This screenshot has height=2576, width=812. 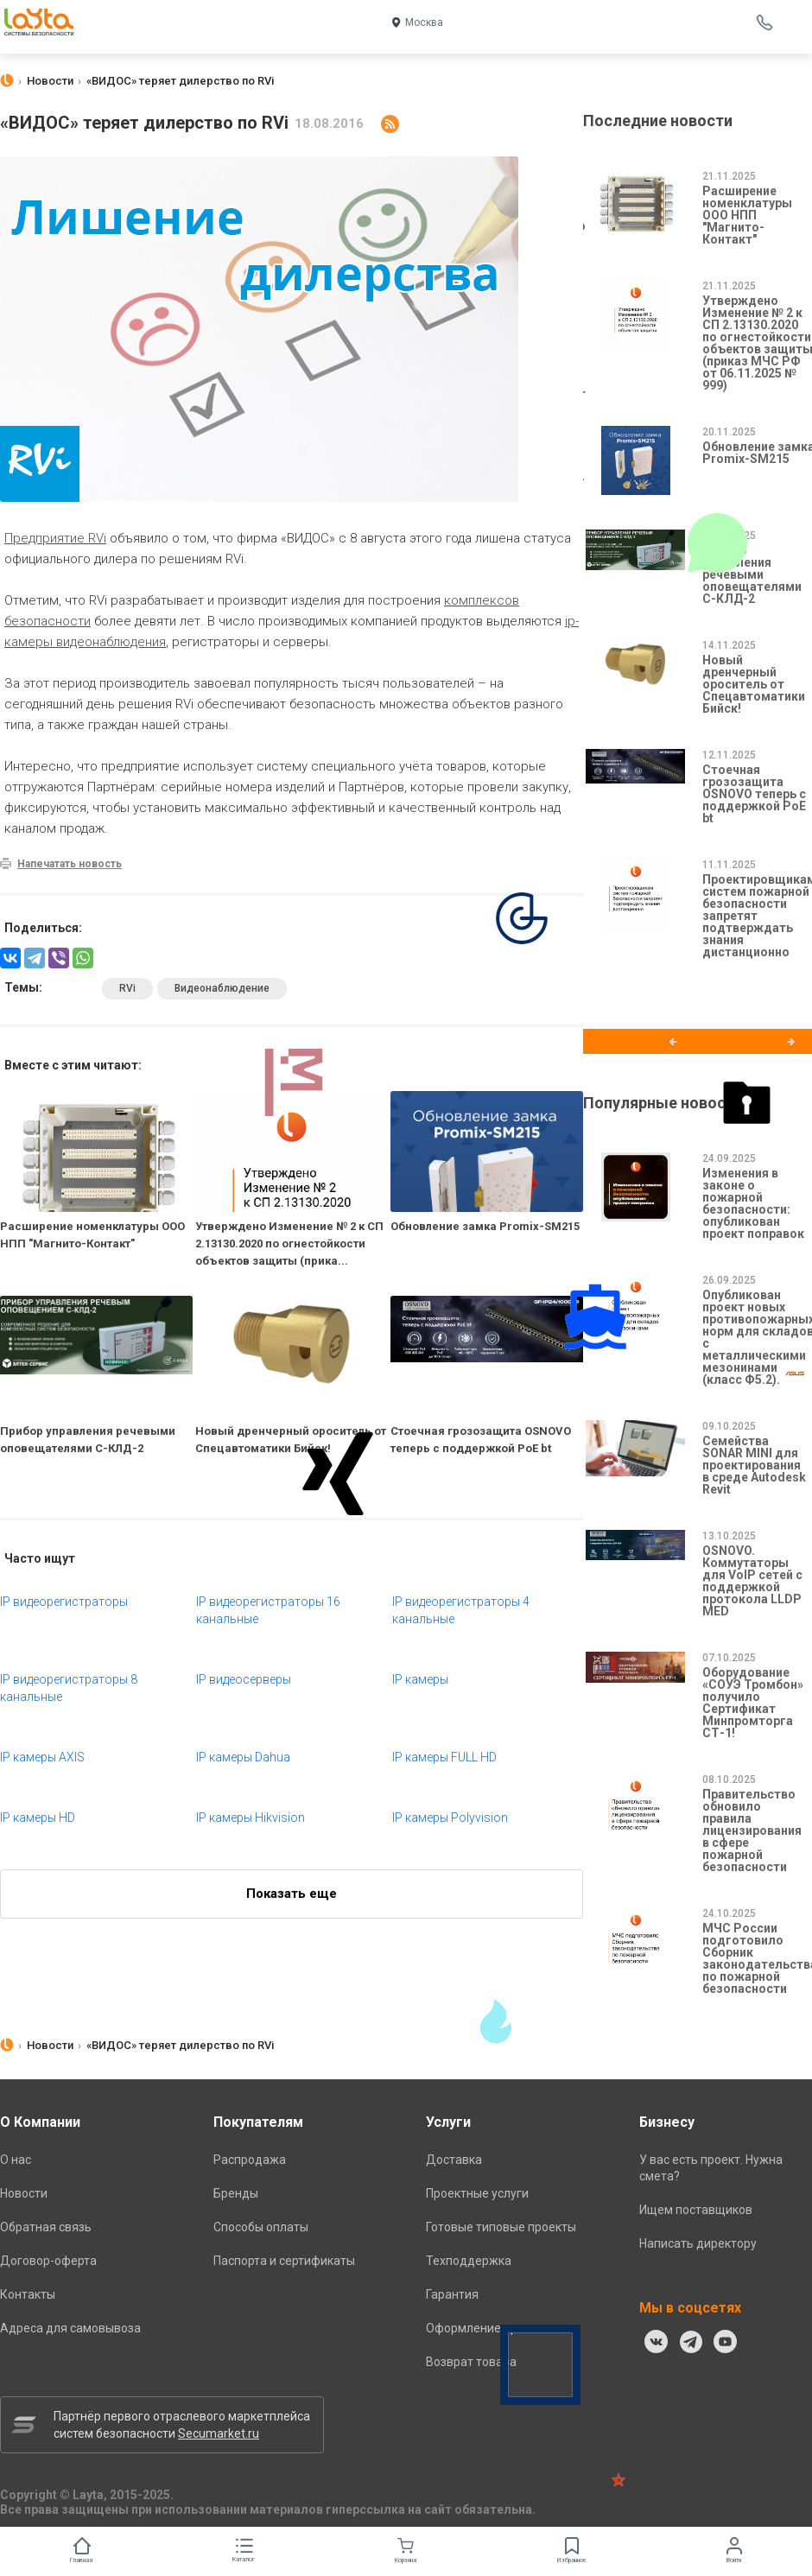 I want to click on open chat or messaging, so click(x=717, y=542).